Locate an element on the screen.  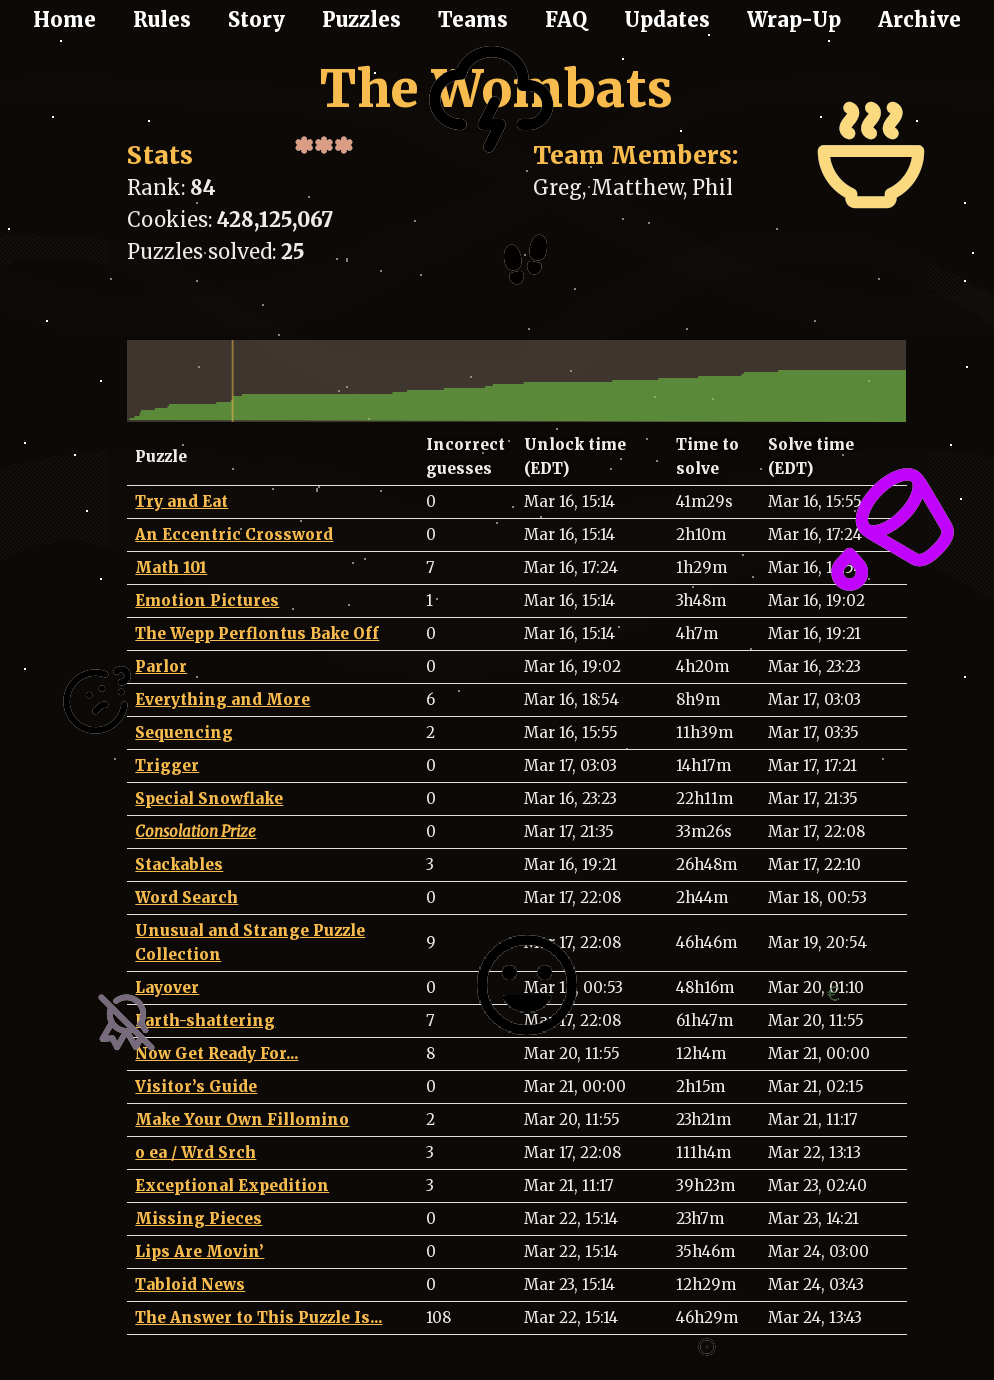
tag people in a photo is located at coordinates (527, 985).